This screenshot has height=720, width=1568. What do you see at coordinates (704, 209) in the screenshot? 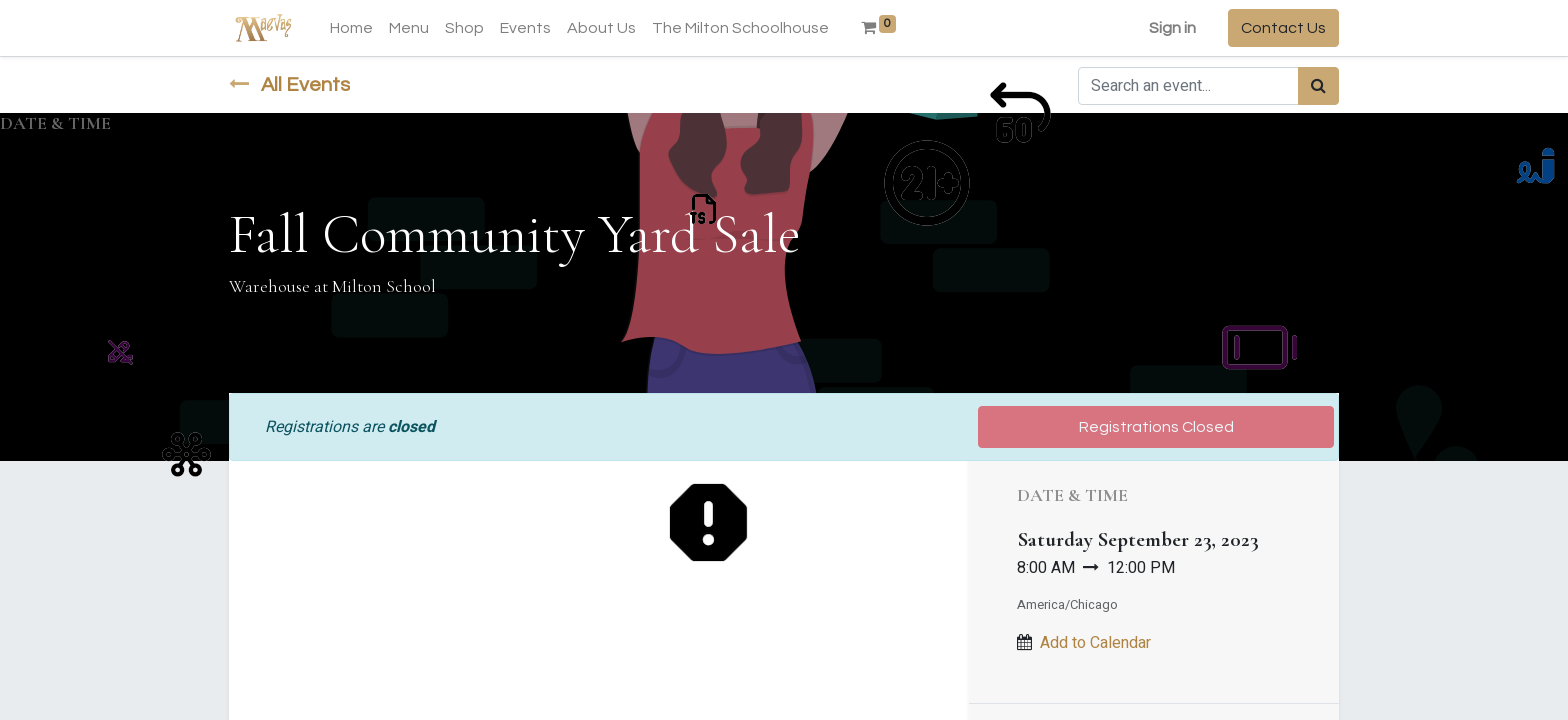
I see `indicates a TypeScript file` at bounding box center [704, 209].